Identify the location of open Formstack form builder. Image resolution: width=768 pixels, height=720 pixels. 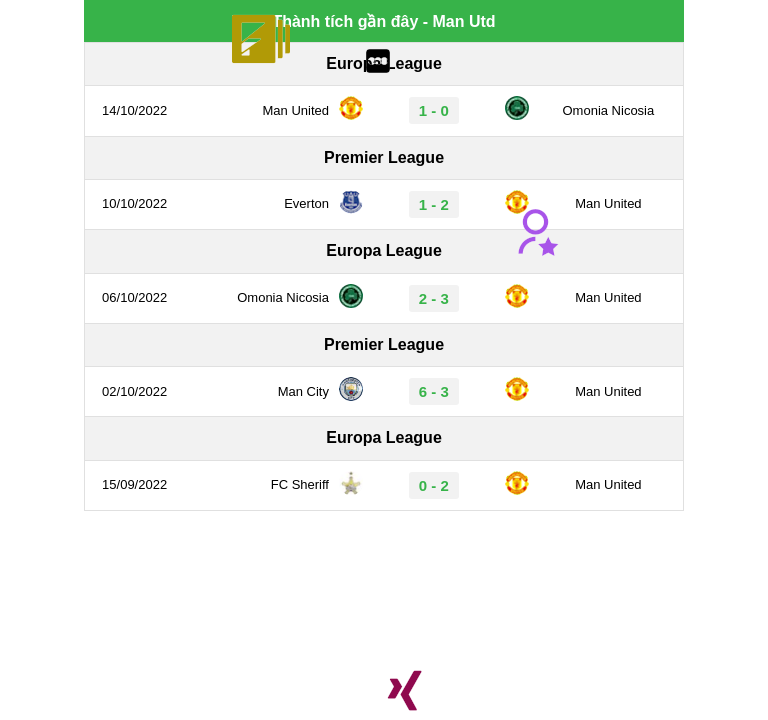
(261, 39).